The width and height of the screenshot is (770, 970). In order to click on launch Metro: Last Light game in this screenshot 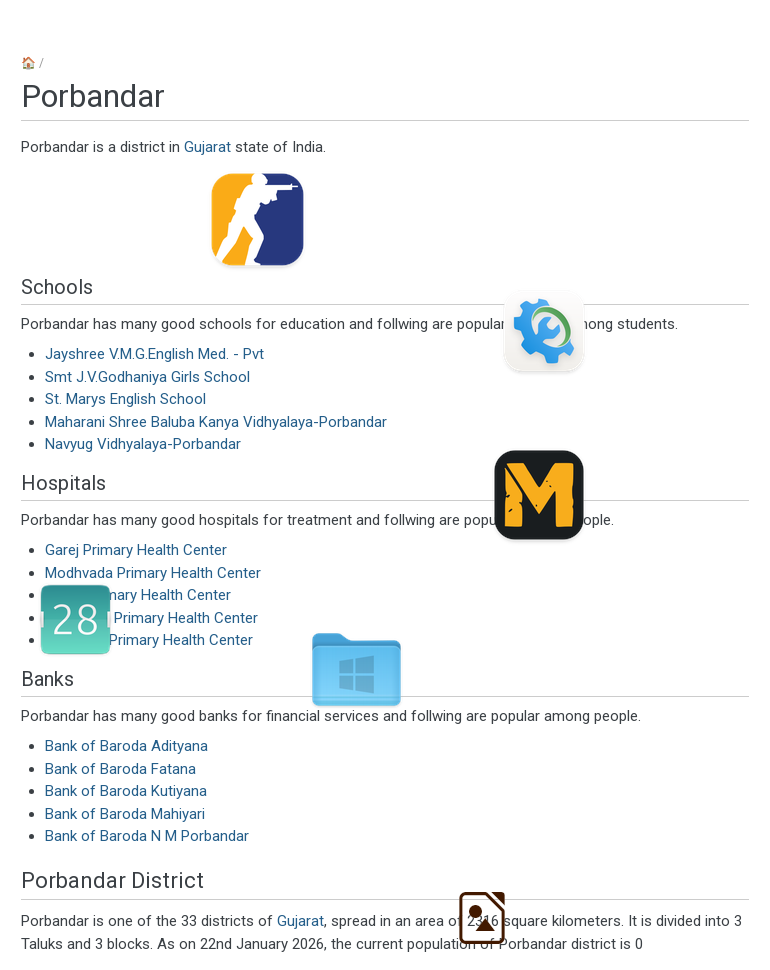, I will do `click(539, 495)`.